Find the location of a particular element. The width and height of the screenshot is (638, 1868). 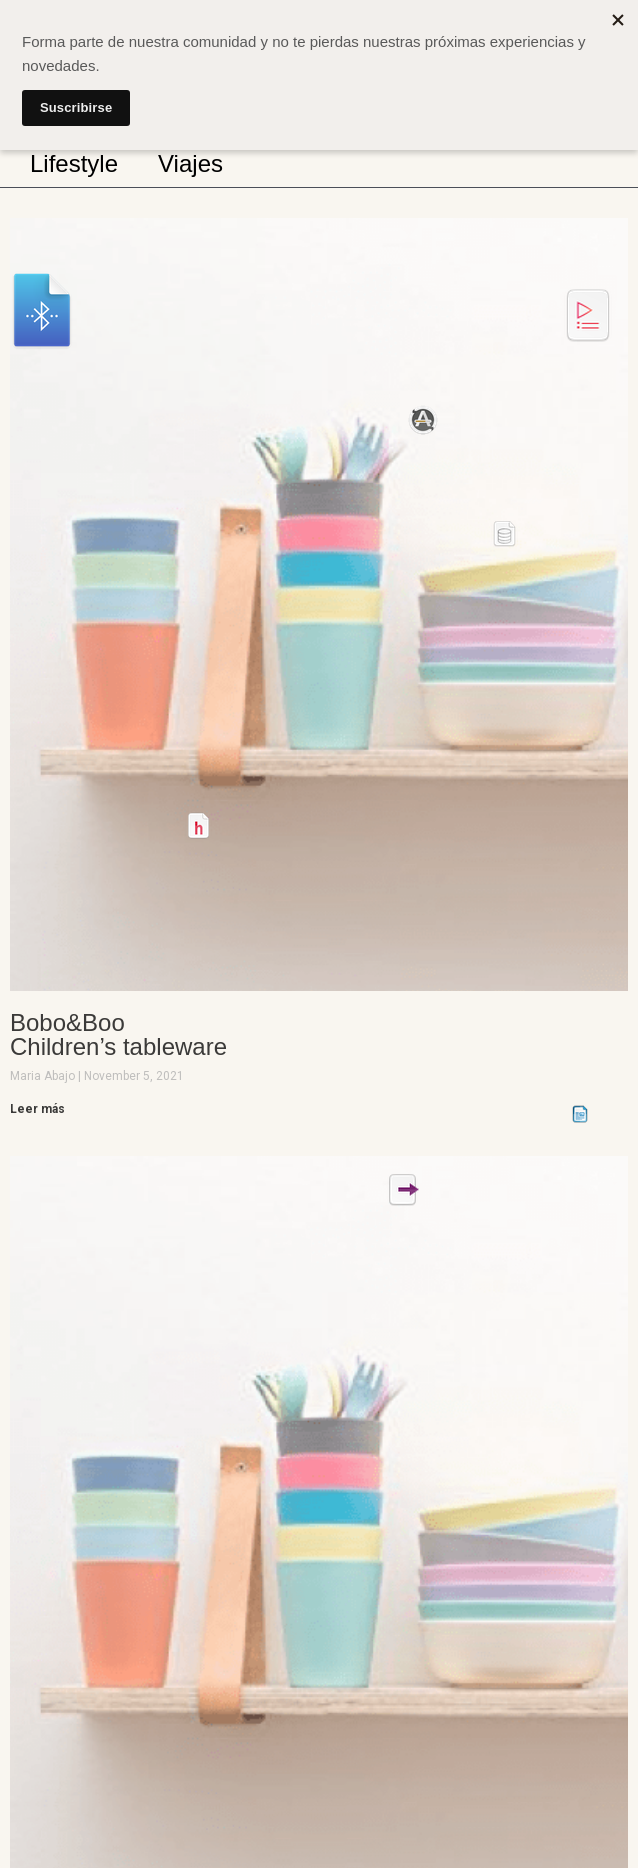

an mpegurl audio playlist file is located at coordinates (588, 315).